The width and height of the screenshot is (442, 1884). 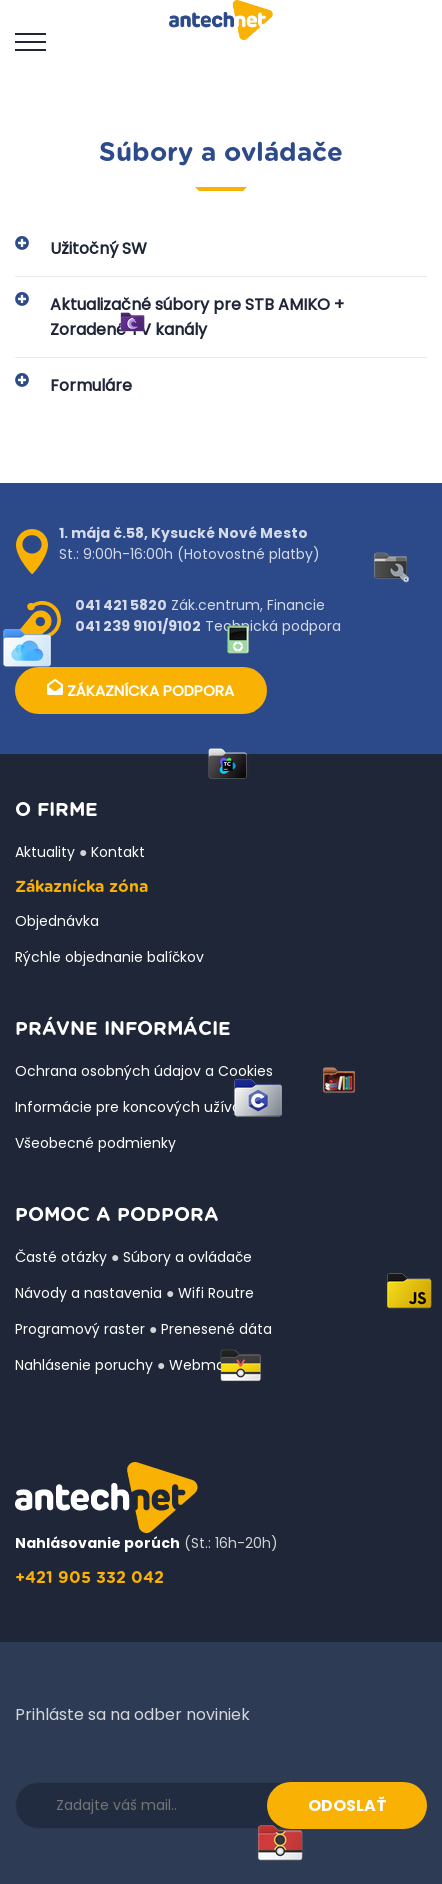 What do you see at coordinates (27, 649) in the screenshot?
I see `open iCloud Drive folder` at bounding box center [27, 649].